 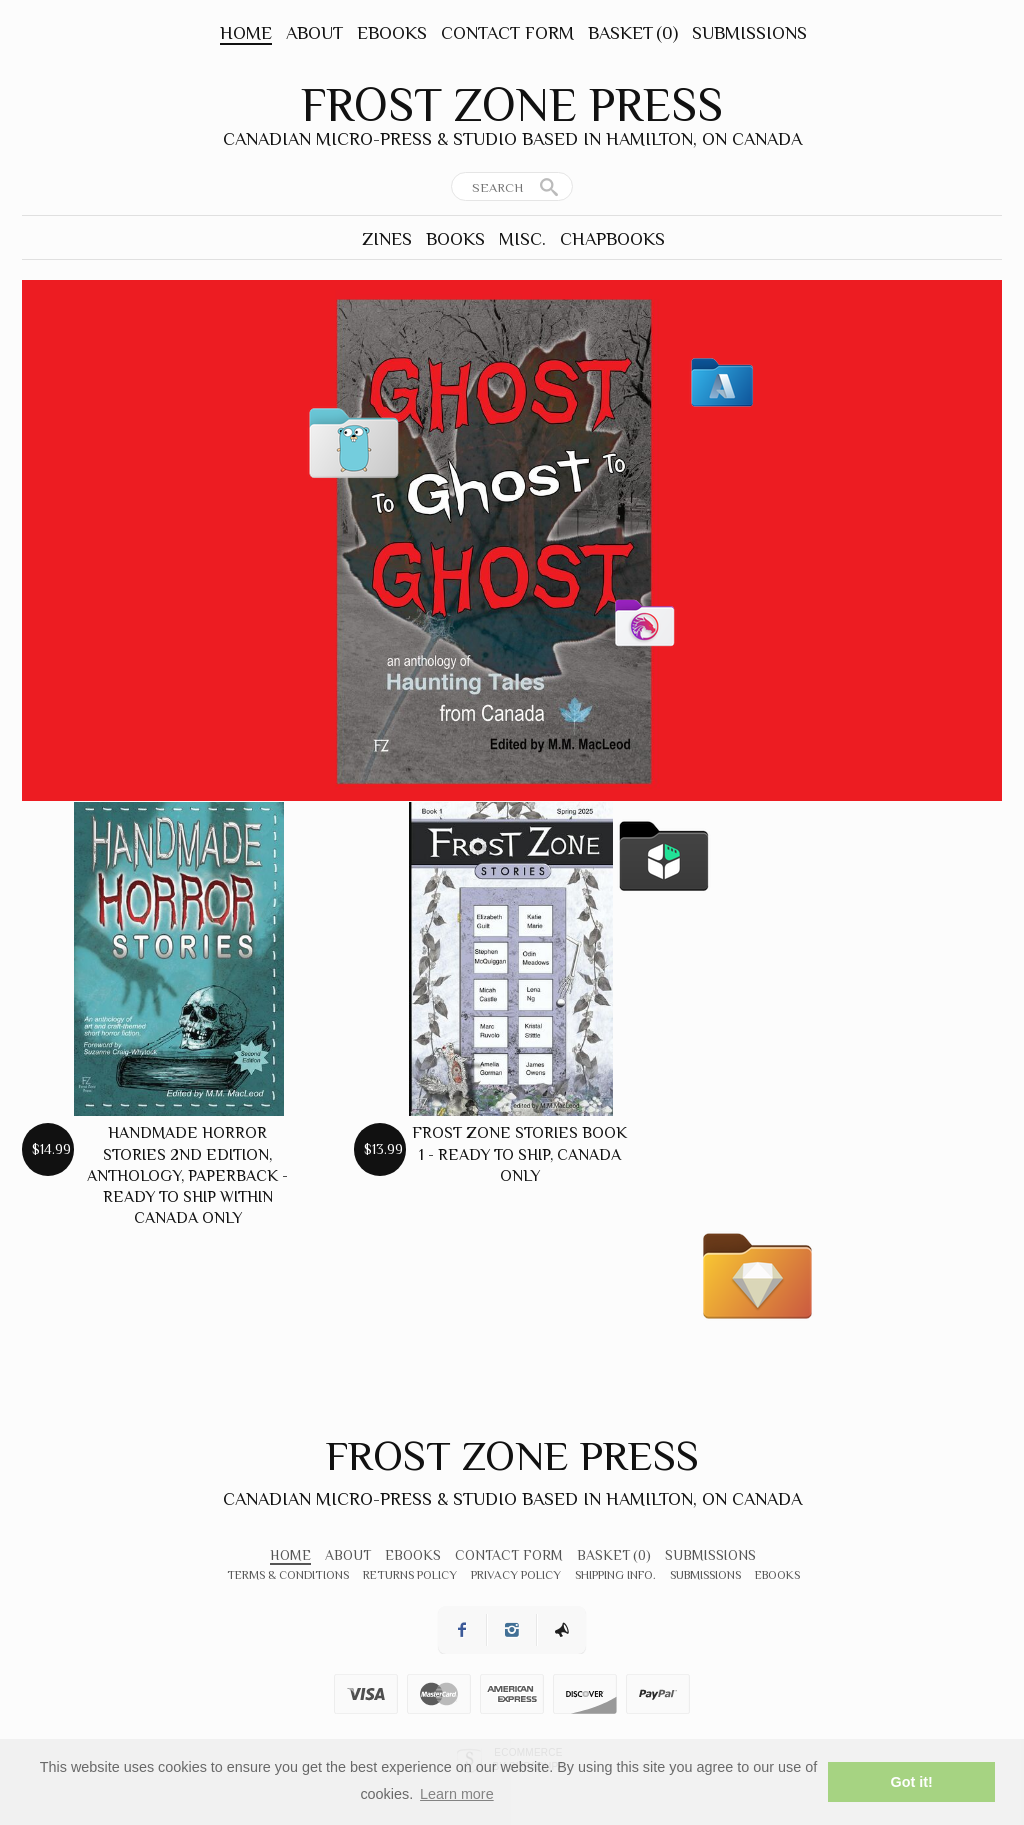 I want to click on open microsoft azure project folder, so click(x=722, y=384).